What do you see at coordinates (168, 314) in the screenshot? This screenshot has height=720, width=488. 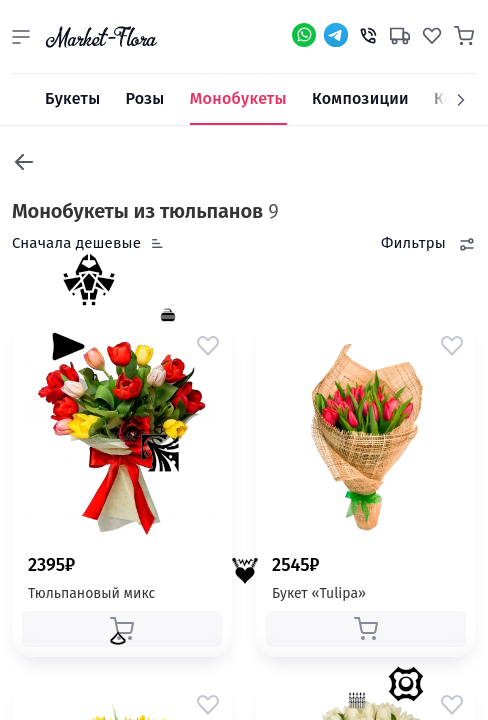 I see `access curling game or sports content` at bounding box center [168, 314].